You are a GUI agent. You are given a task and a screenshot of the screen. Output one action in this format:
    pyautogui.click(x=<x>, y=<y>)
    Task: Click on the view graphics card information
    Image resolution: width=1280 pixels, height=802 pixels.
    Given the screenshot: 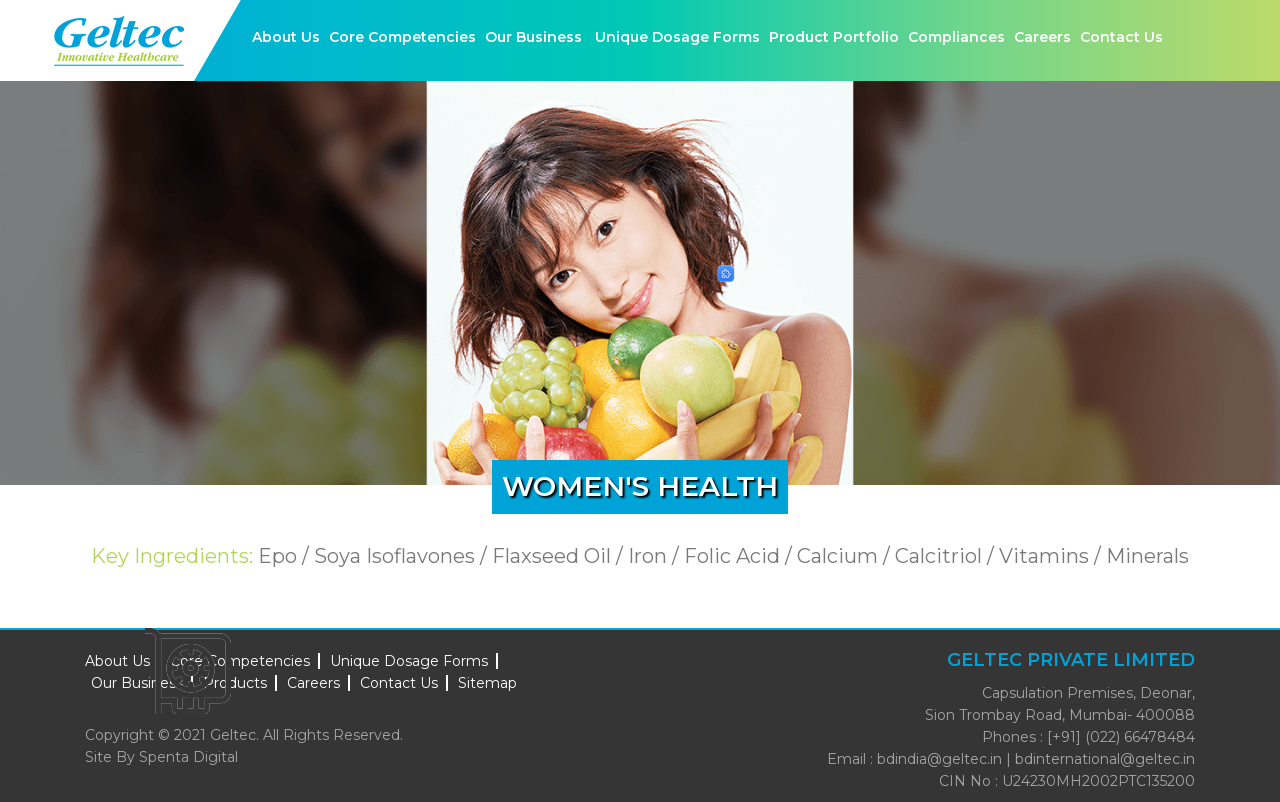 What is the action you would take?
    pyautogui.click(x=188, y=671)
    